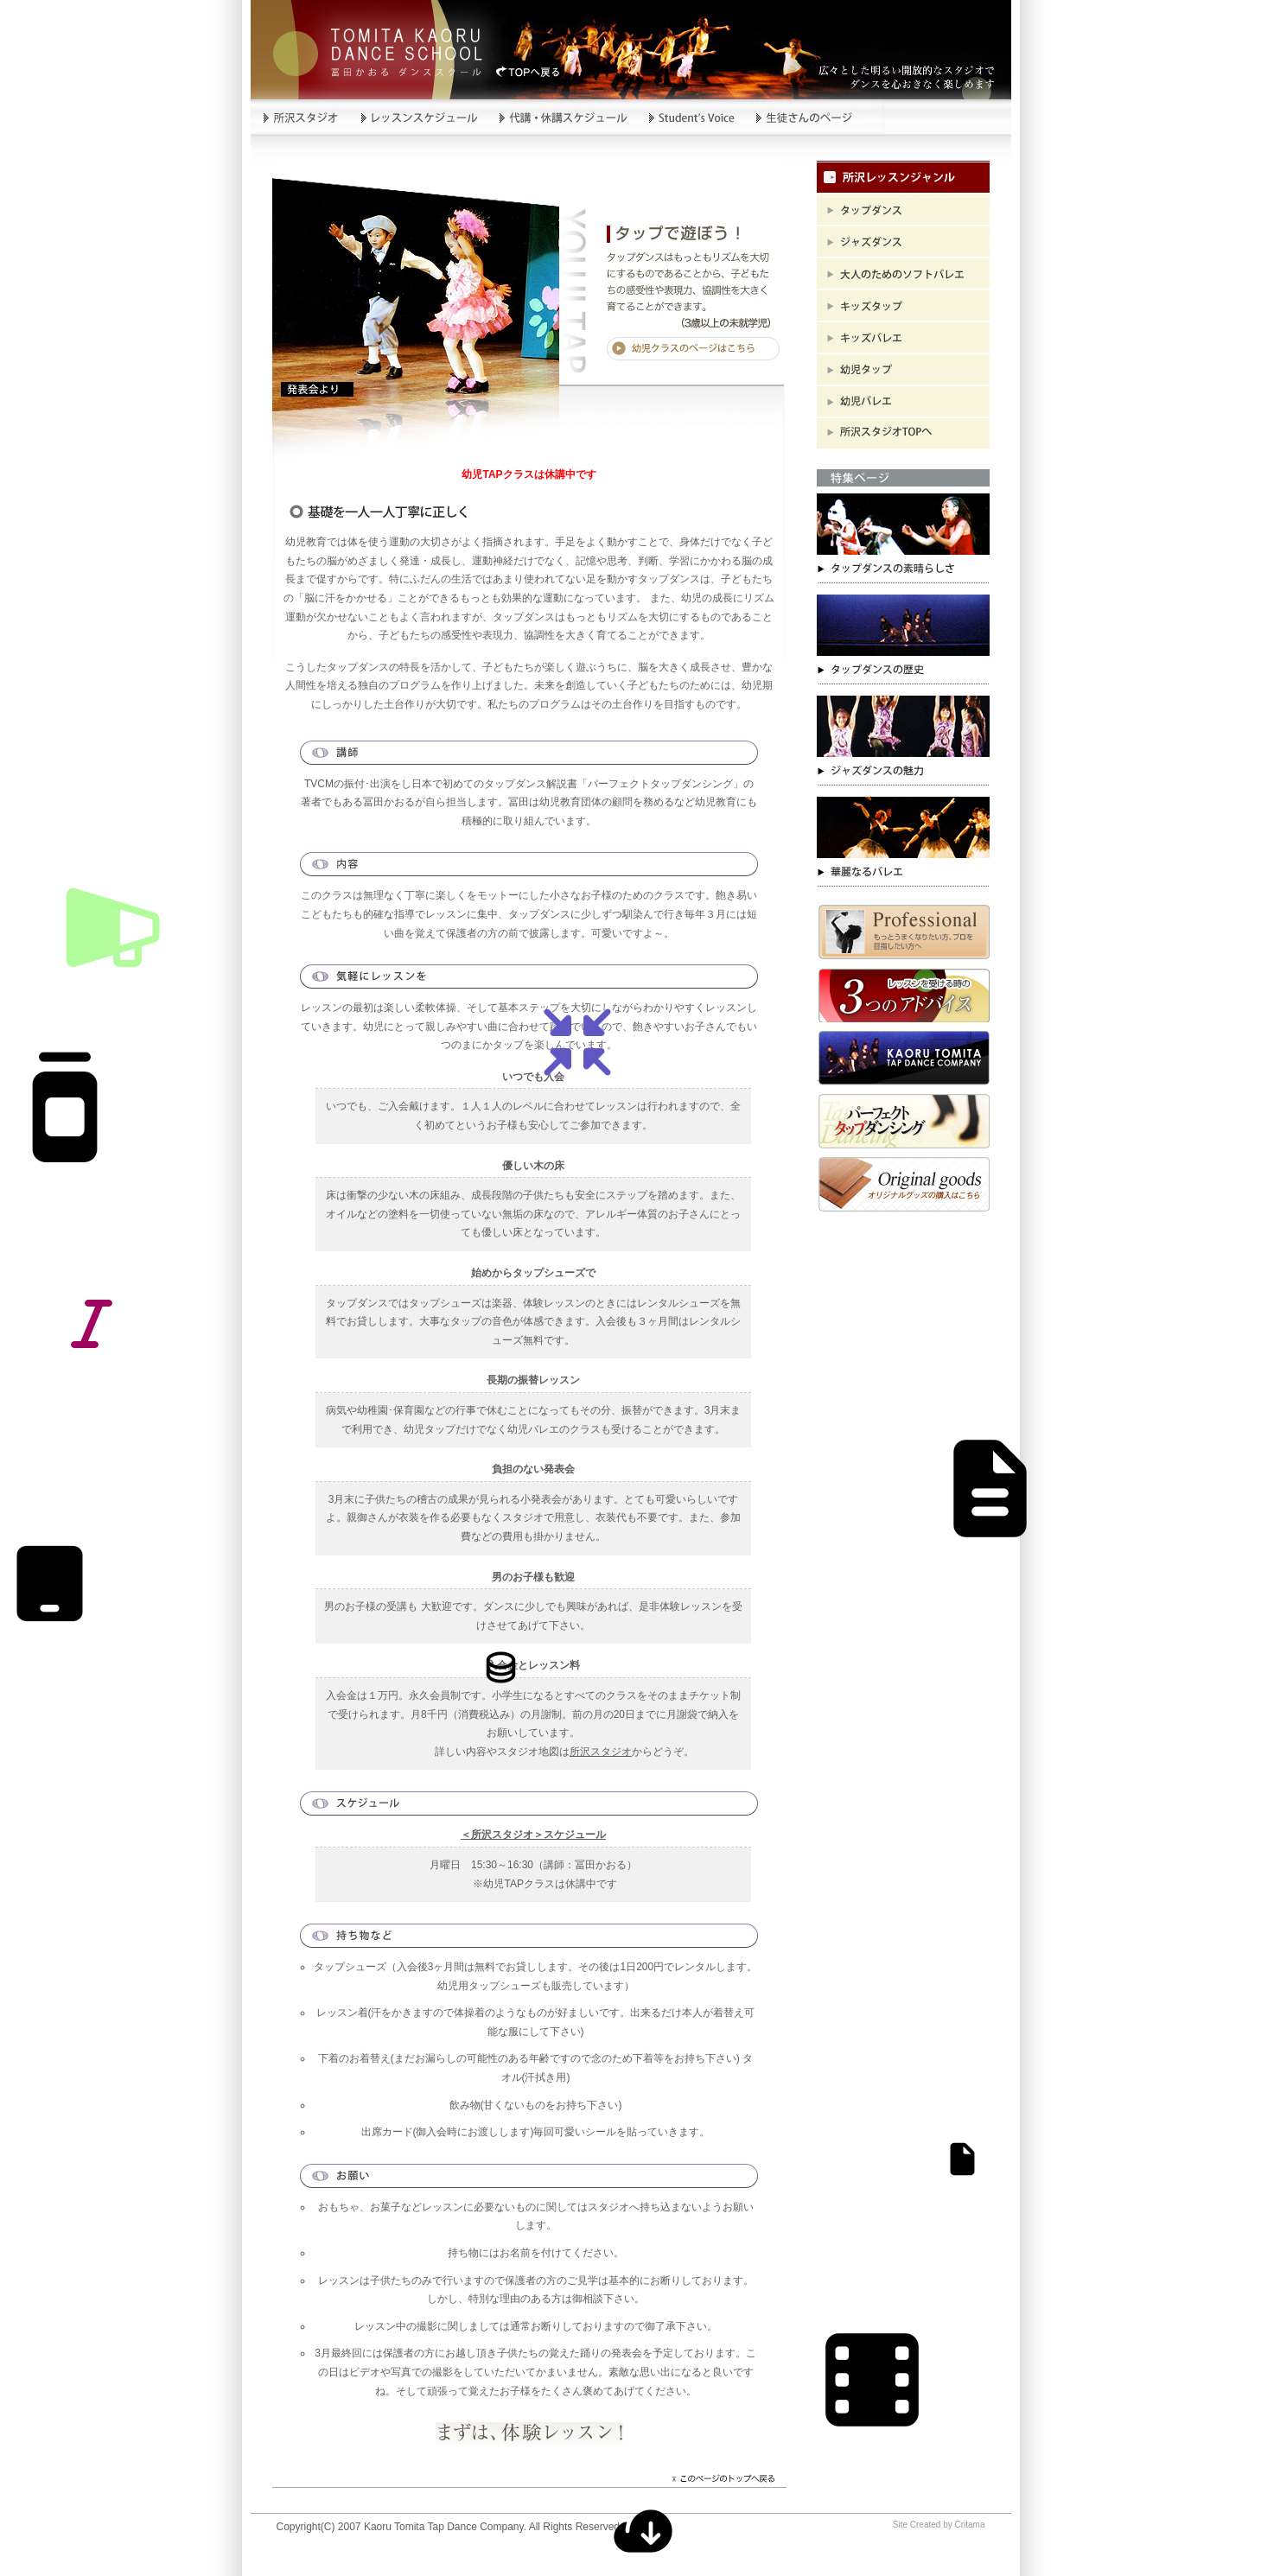  What do you see at coordinates (92, 1324) in the screenshot?
I see `apply italic formatting to selected text` at bounding box center [92, 1324].